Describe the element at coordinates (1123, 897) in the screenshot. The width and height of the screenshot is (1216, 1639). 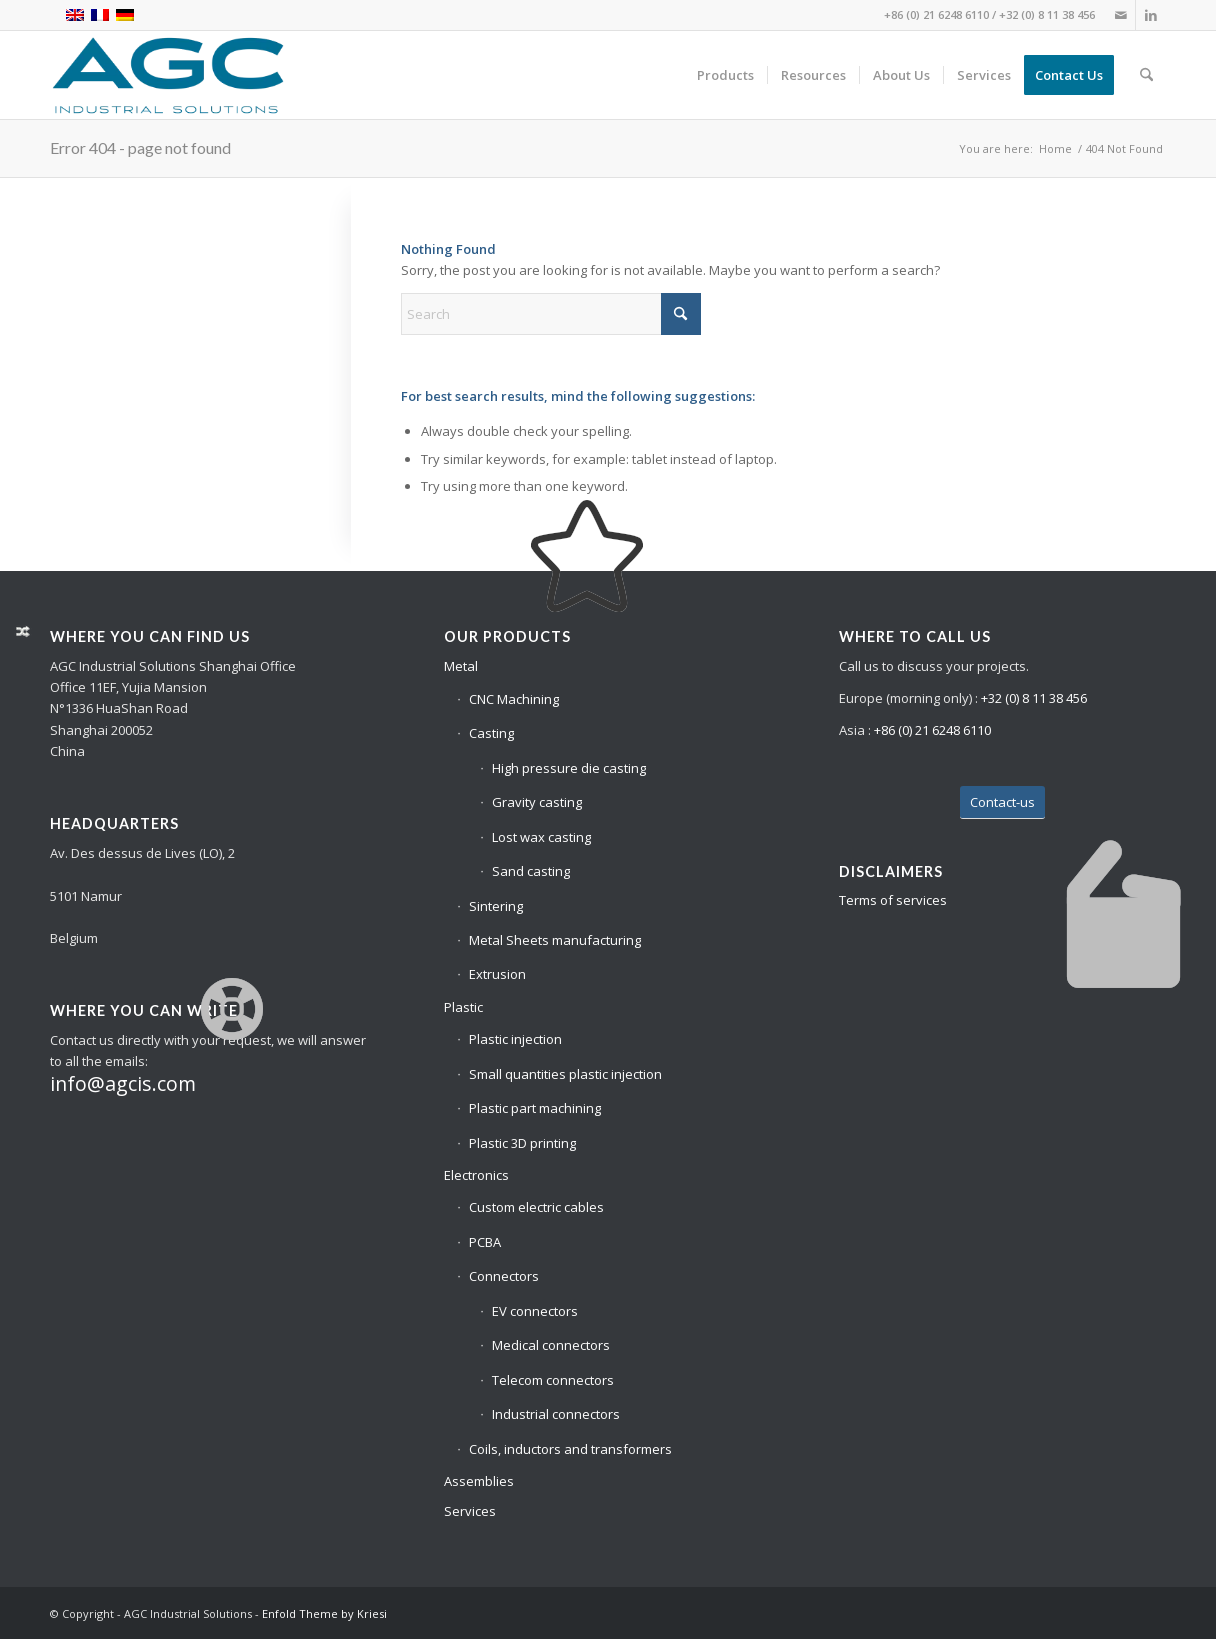
I see `install new software or application` at that location.